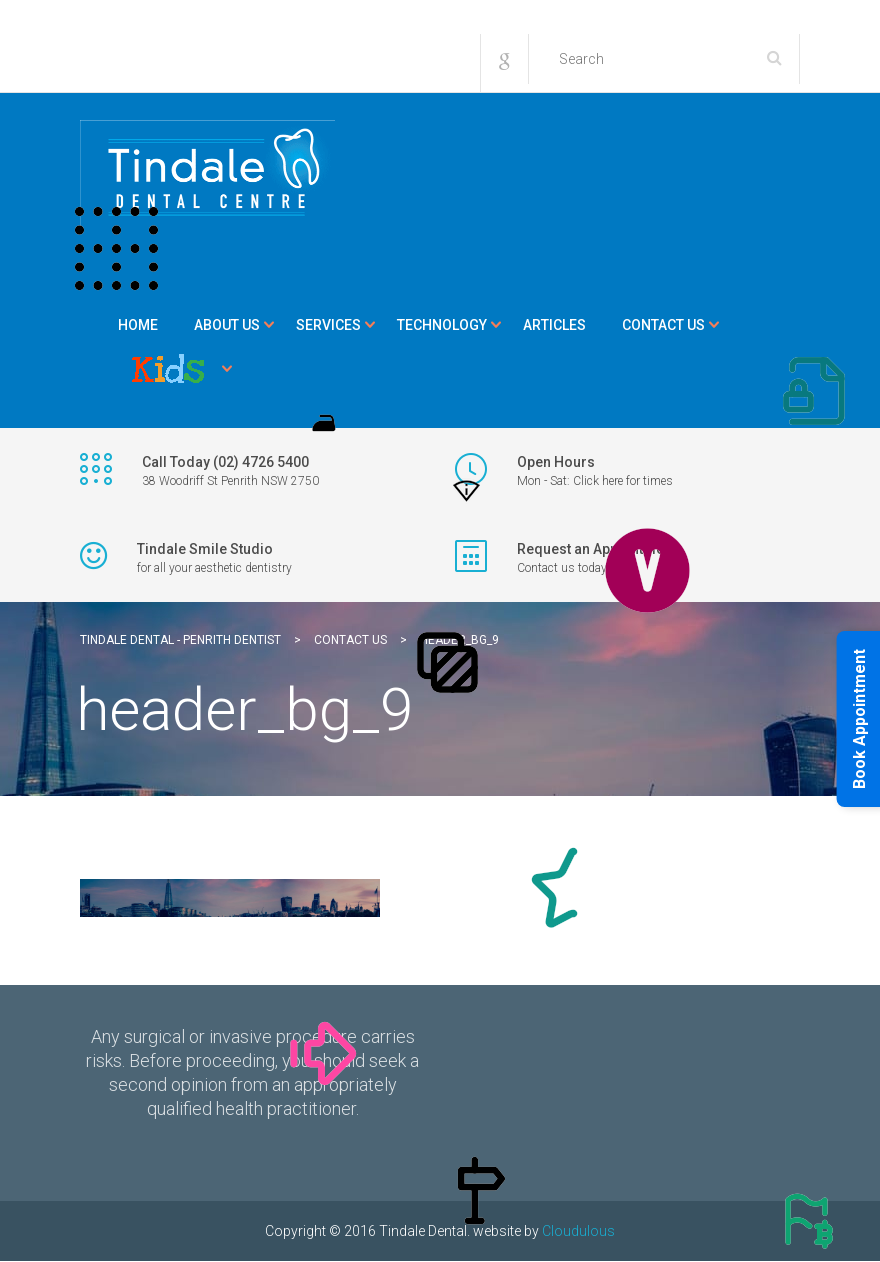 This screenshot has width=880, height=1262. What do you see at coordinates (806, 1218) in the screenshot?
I see `flag or mark a bitcoin transaction` at bounding box center [806, 1218].